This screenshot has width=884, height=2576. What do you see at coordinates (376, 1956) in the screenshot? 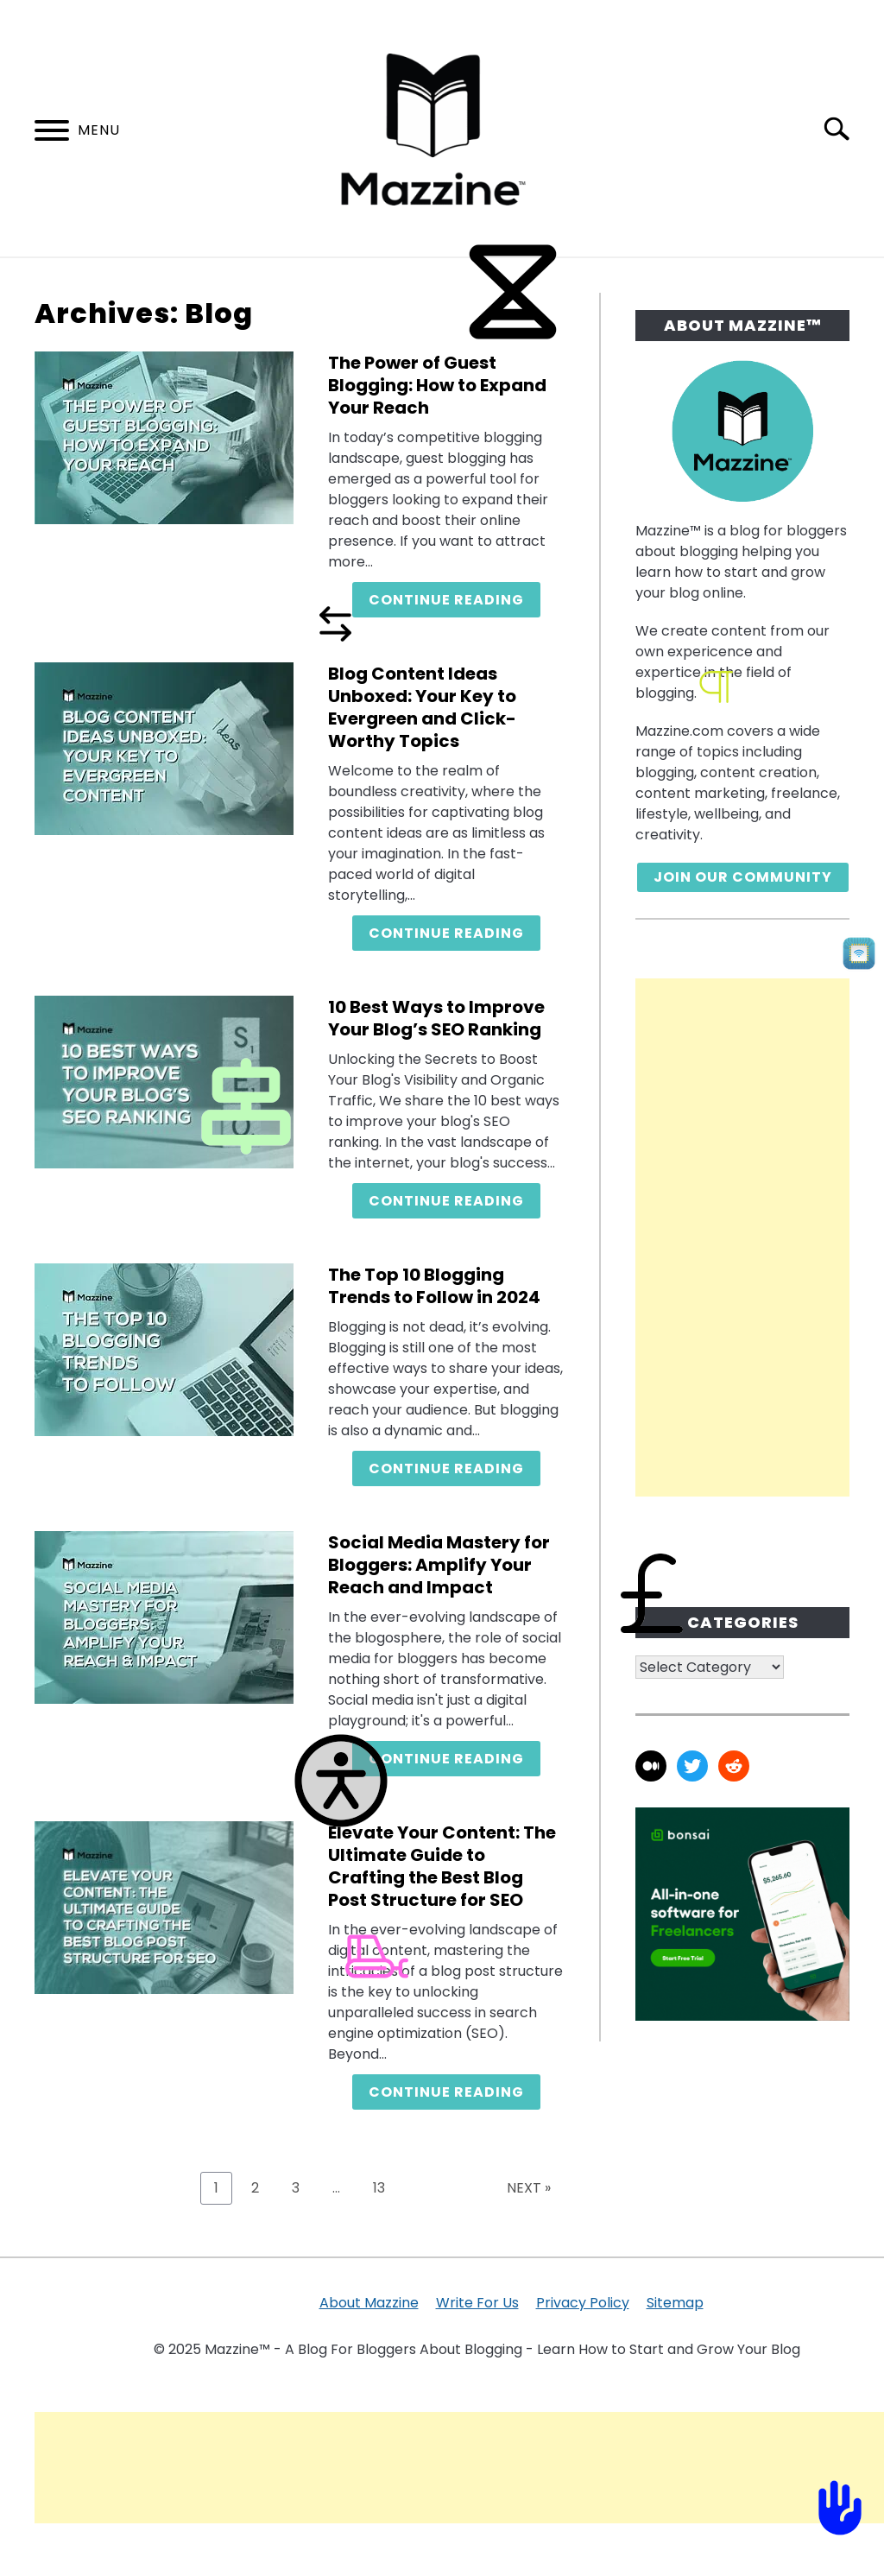
I see `construction or building in progress` at bounding box center [376, 1956].